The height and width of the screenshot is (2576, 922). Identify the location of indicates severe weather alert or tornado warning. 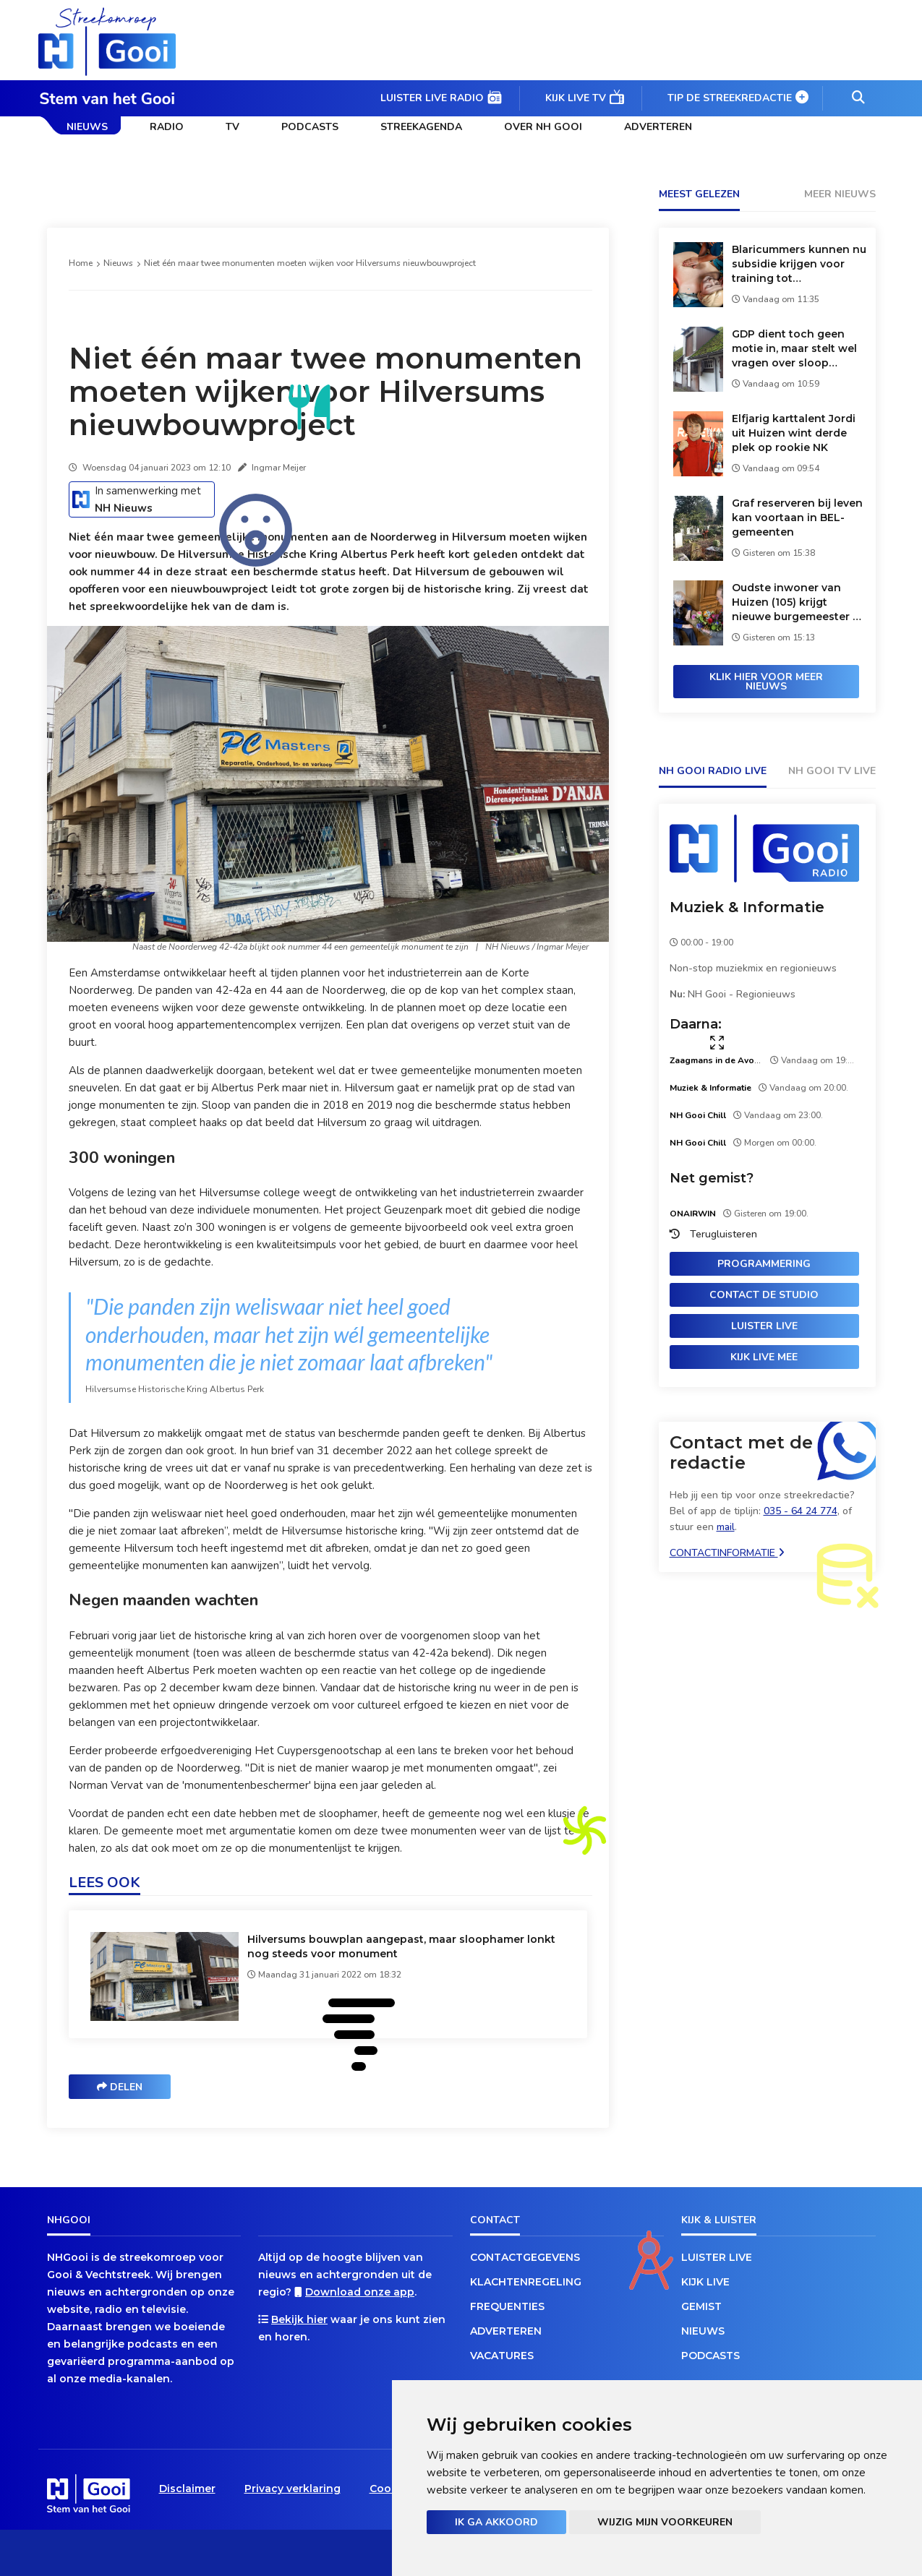
(357, 2033).